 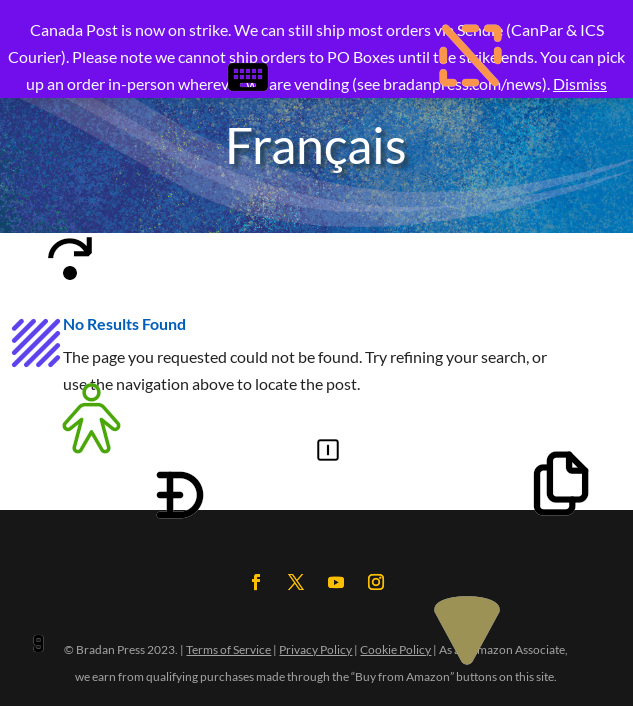 What do you see at coordinates (328, 450) in the screenshot?
I see `access information or details` at bounding box center [328, 450].